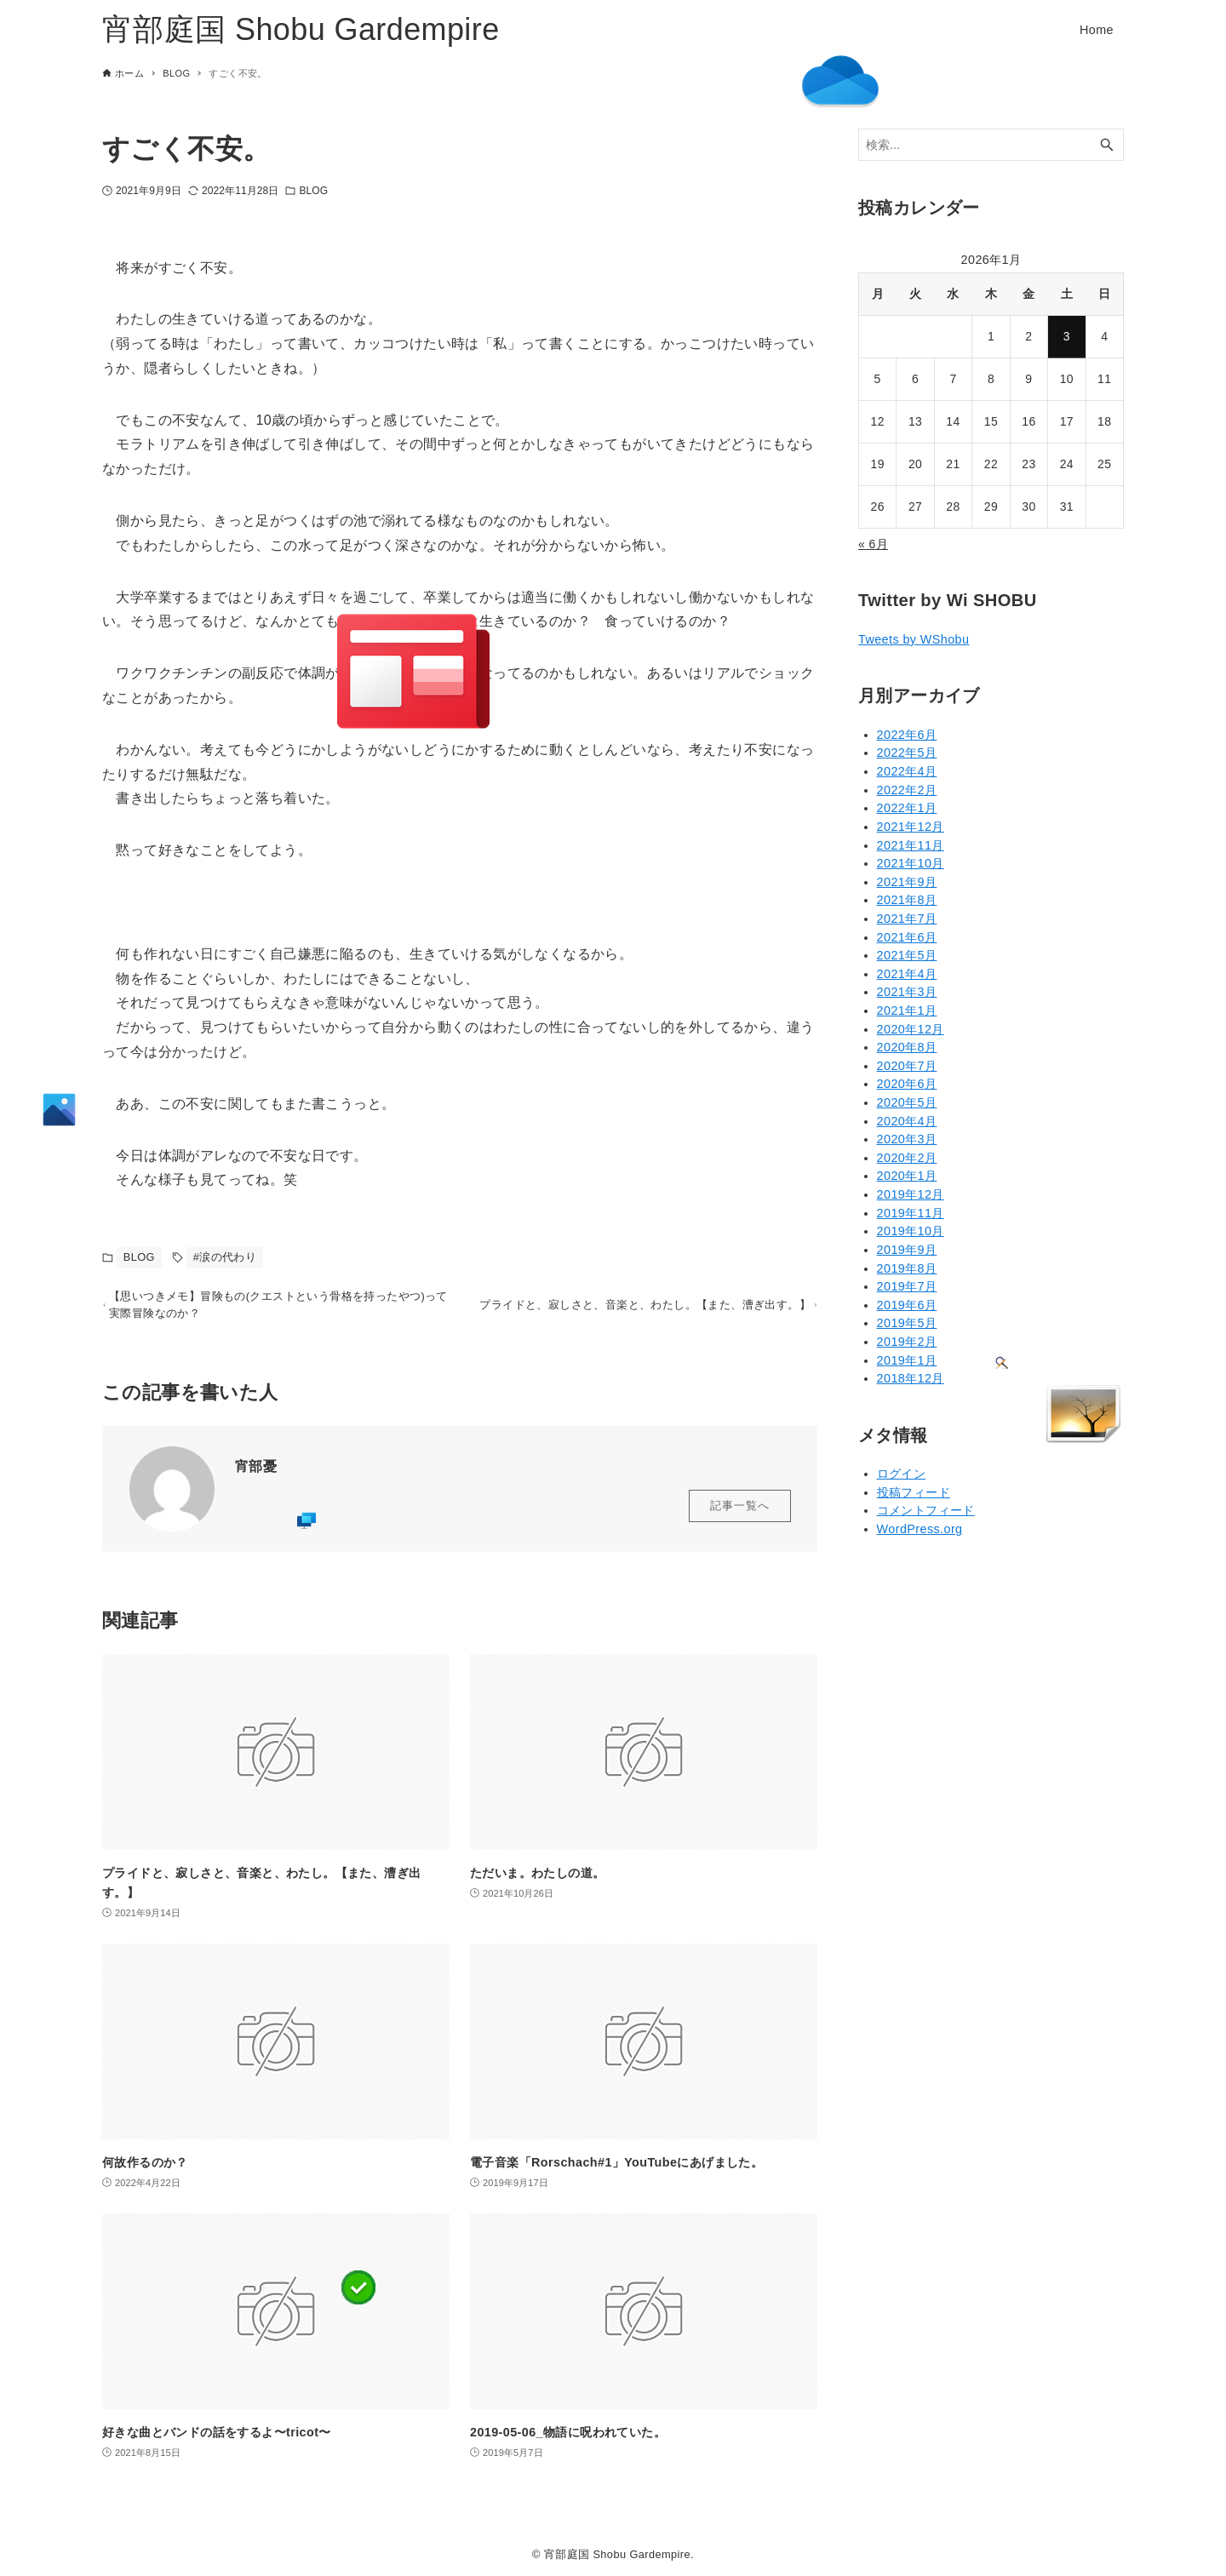 Image resolution: width=1226 pixels, height=2576 pixels. What do you see at coordinates (358, 2287) in the screenshot?
I see `file successfully synced to OneDrive` at bounding box center [358, 2287].